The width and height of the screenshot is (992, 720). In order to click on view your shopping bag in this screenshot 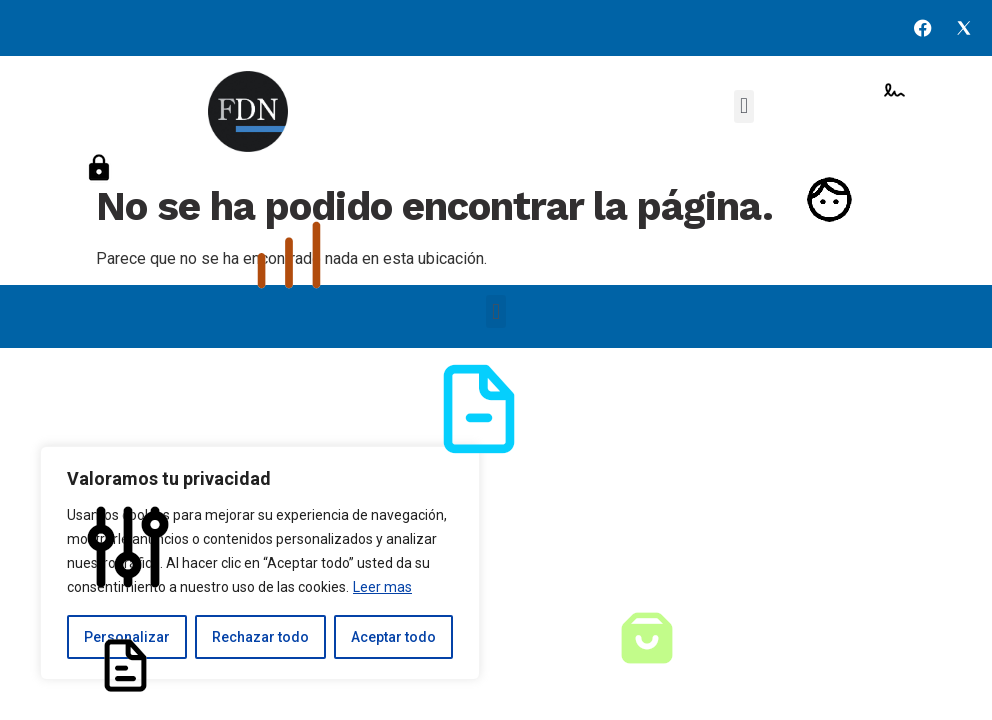, I will do `click(647, 638)`.